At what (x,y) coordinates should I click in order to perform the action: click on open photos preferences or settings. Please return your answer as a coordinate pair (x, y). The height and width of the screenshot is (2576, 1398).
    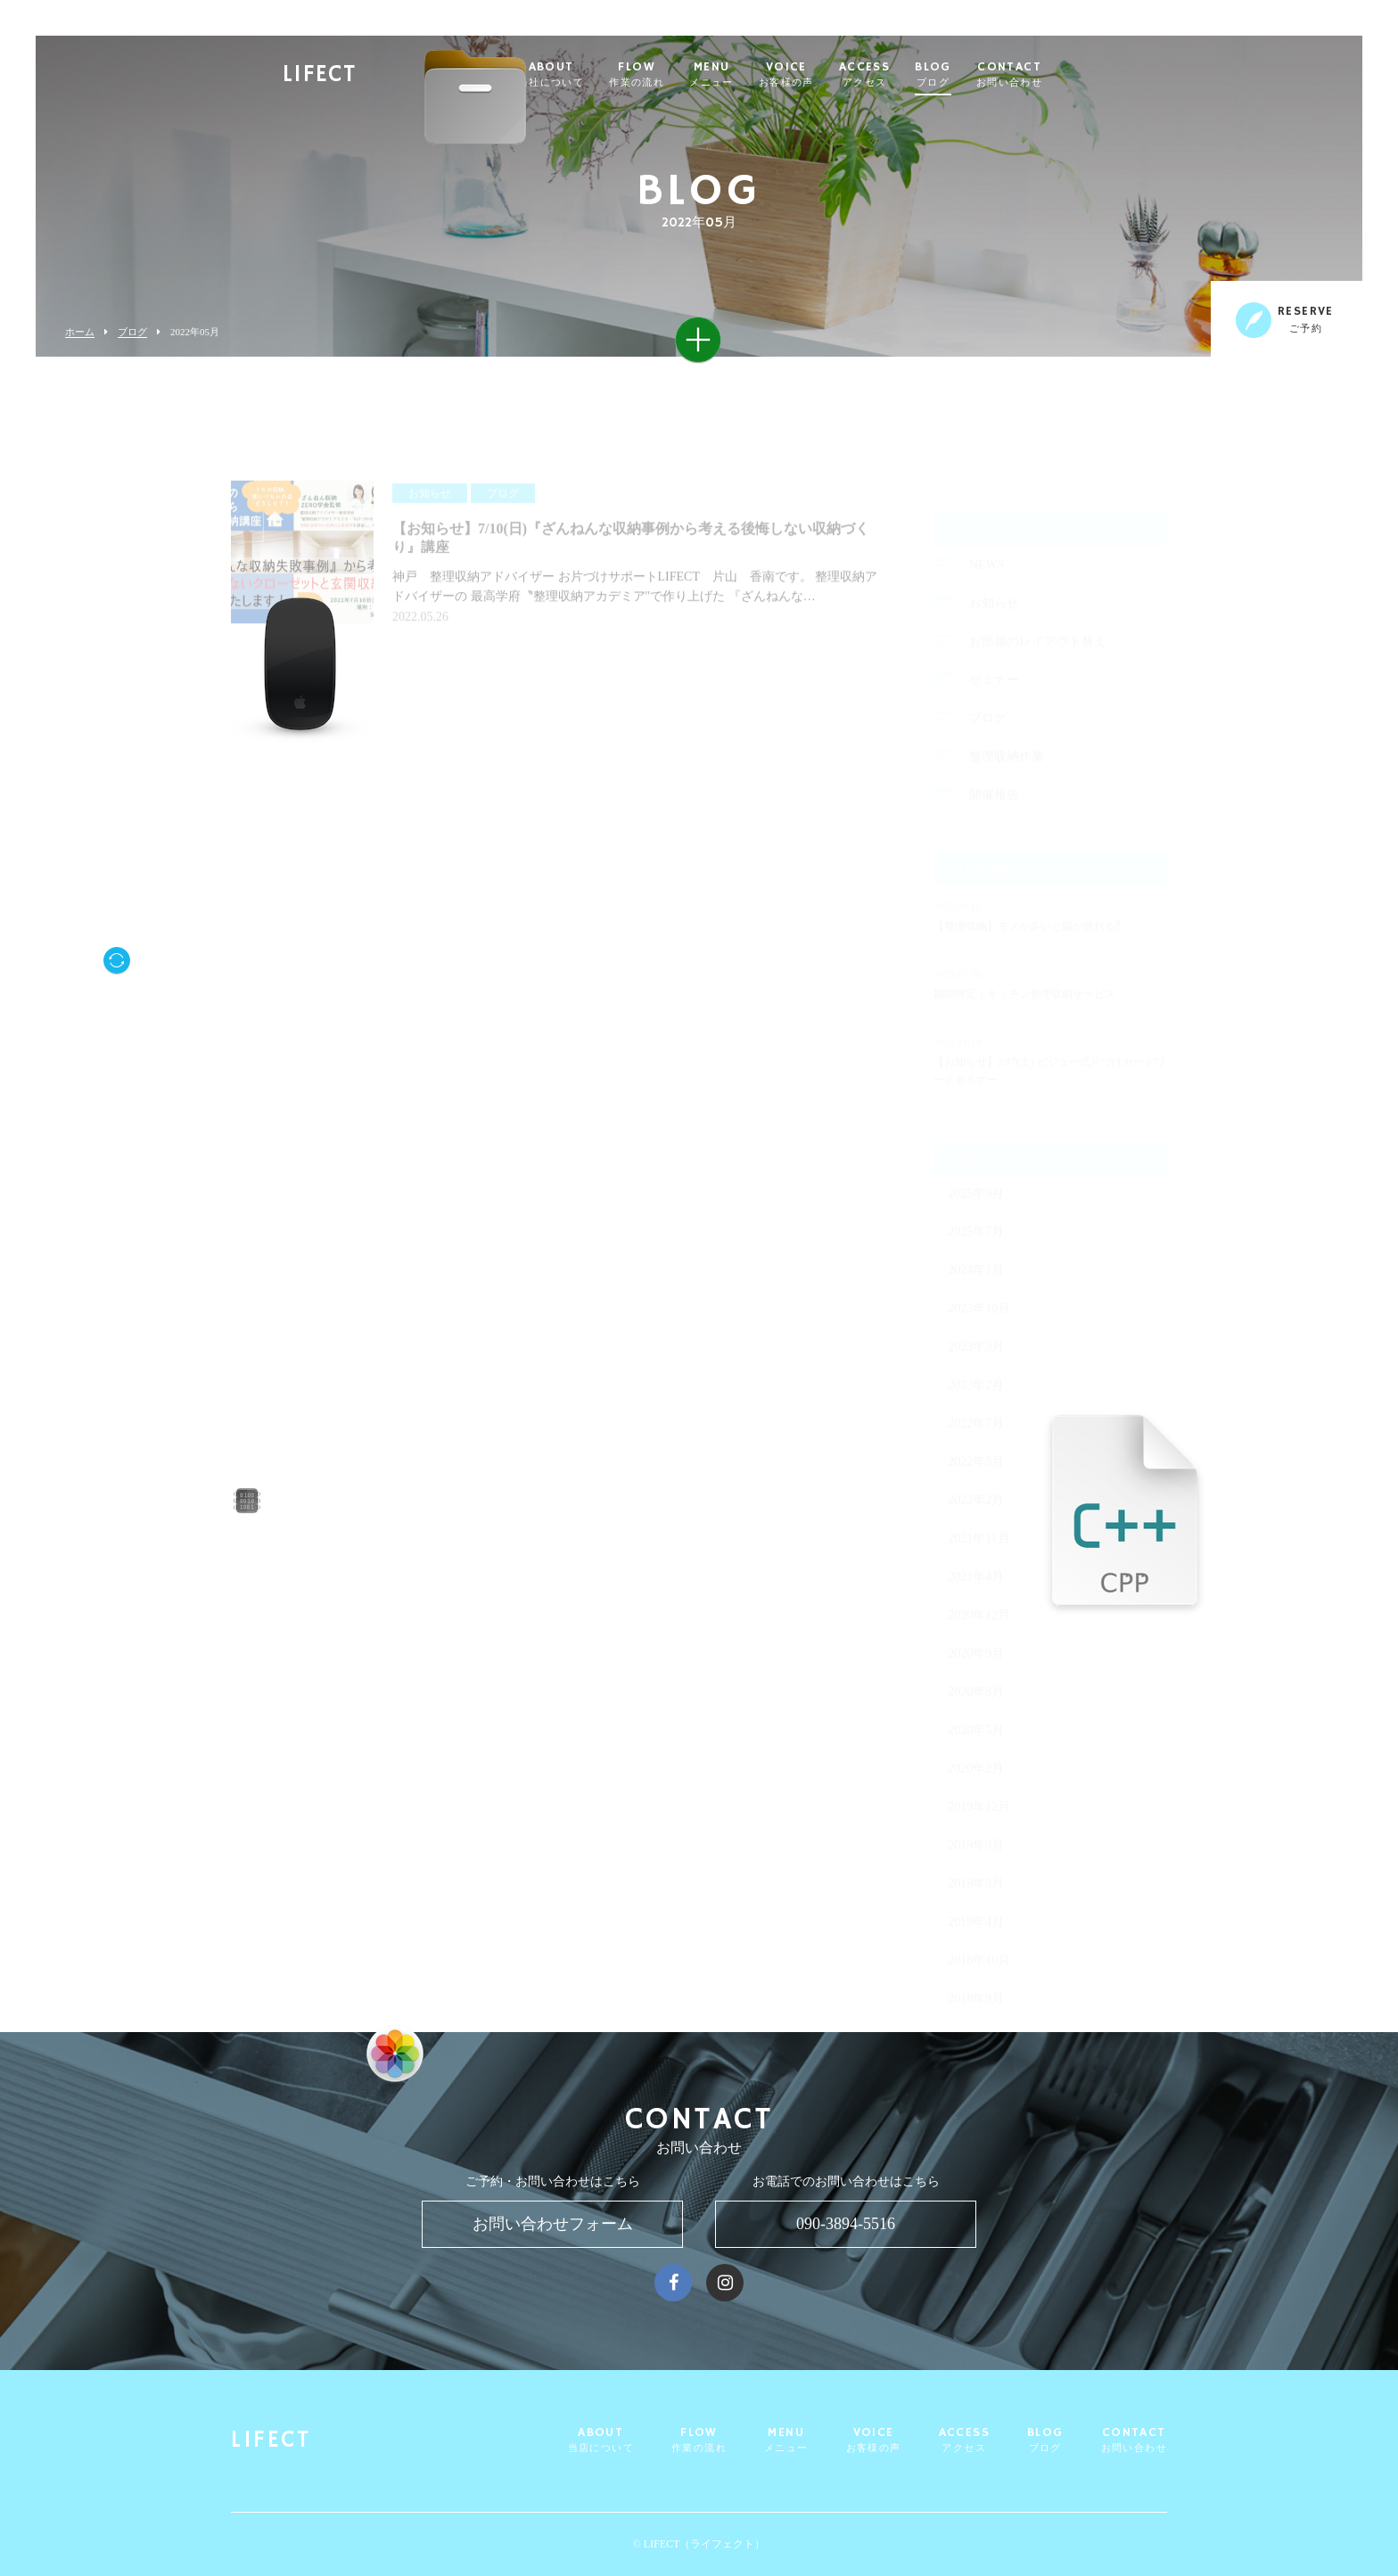
    Looking at the image, I should click on (395, 2053).